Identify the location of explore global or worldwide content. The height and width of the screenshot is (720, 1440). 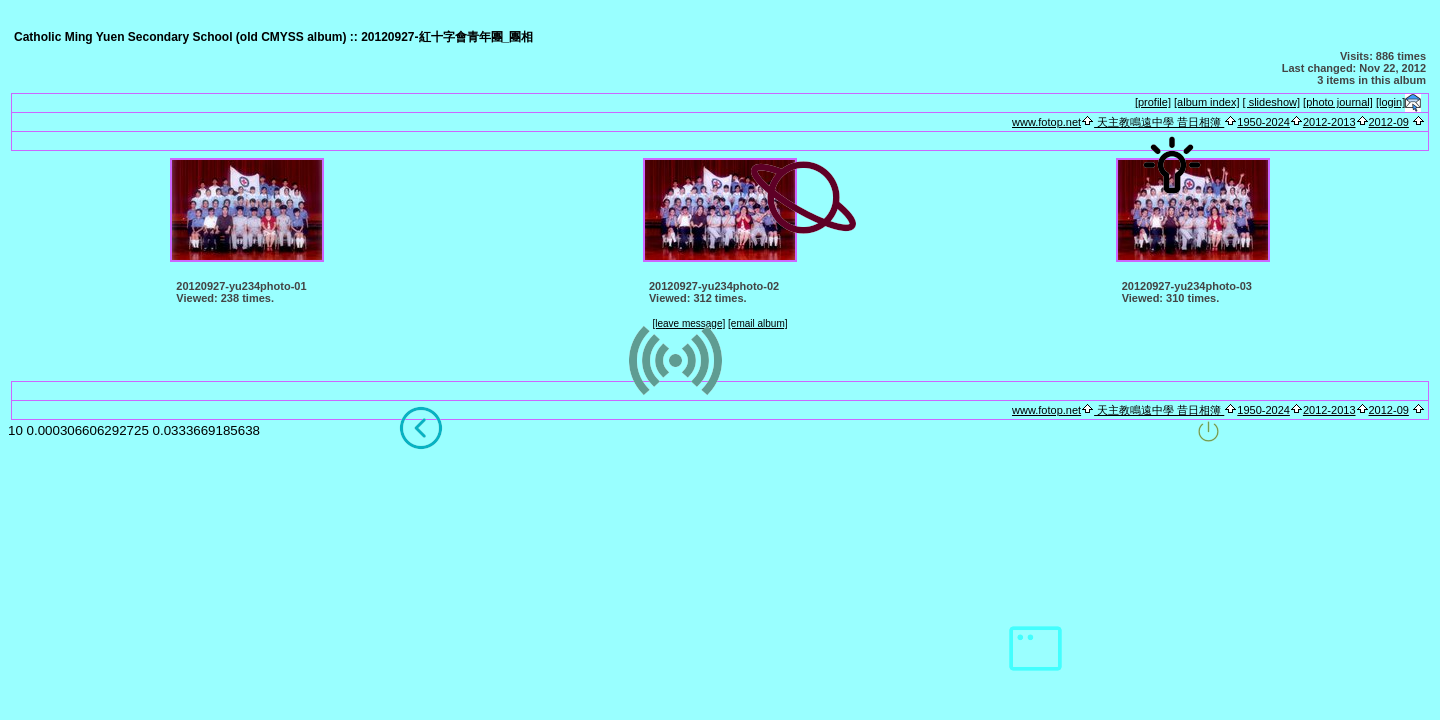
(803, 197).